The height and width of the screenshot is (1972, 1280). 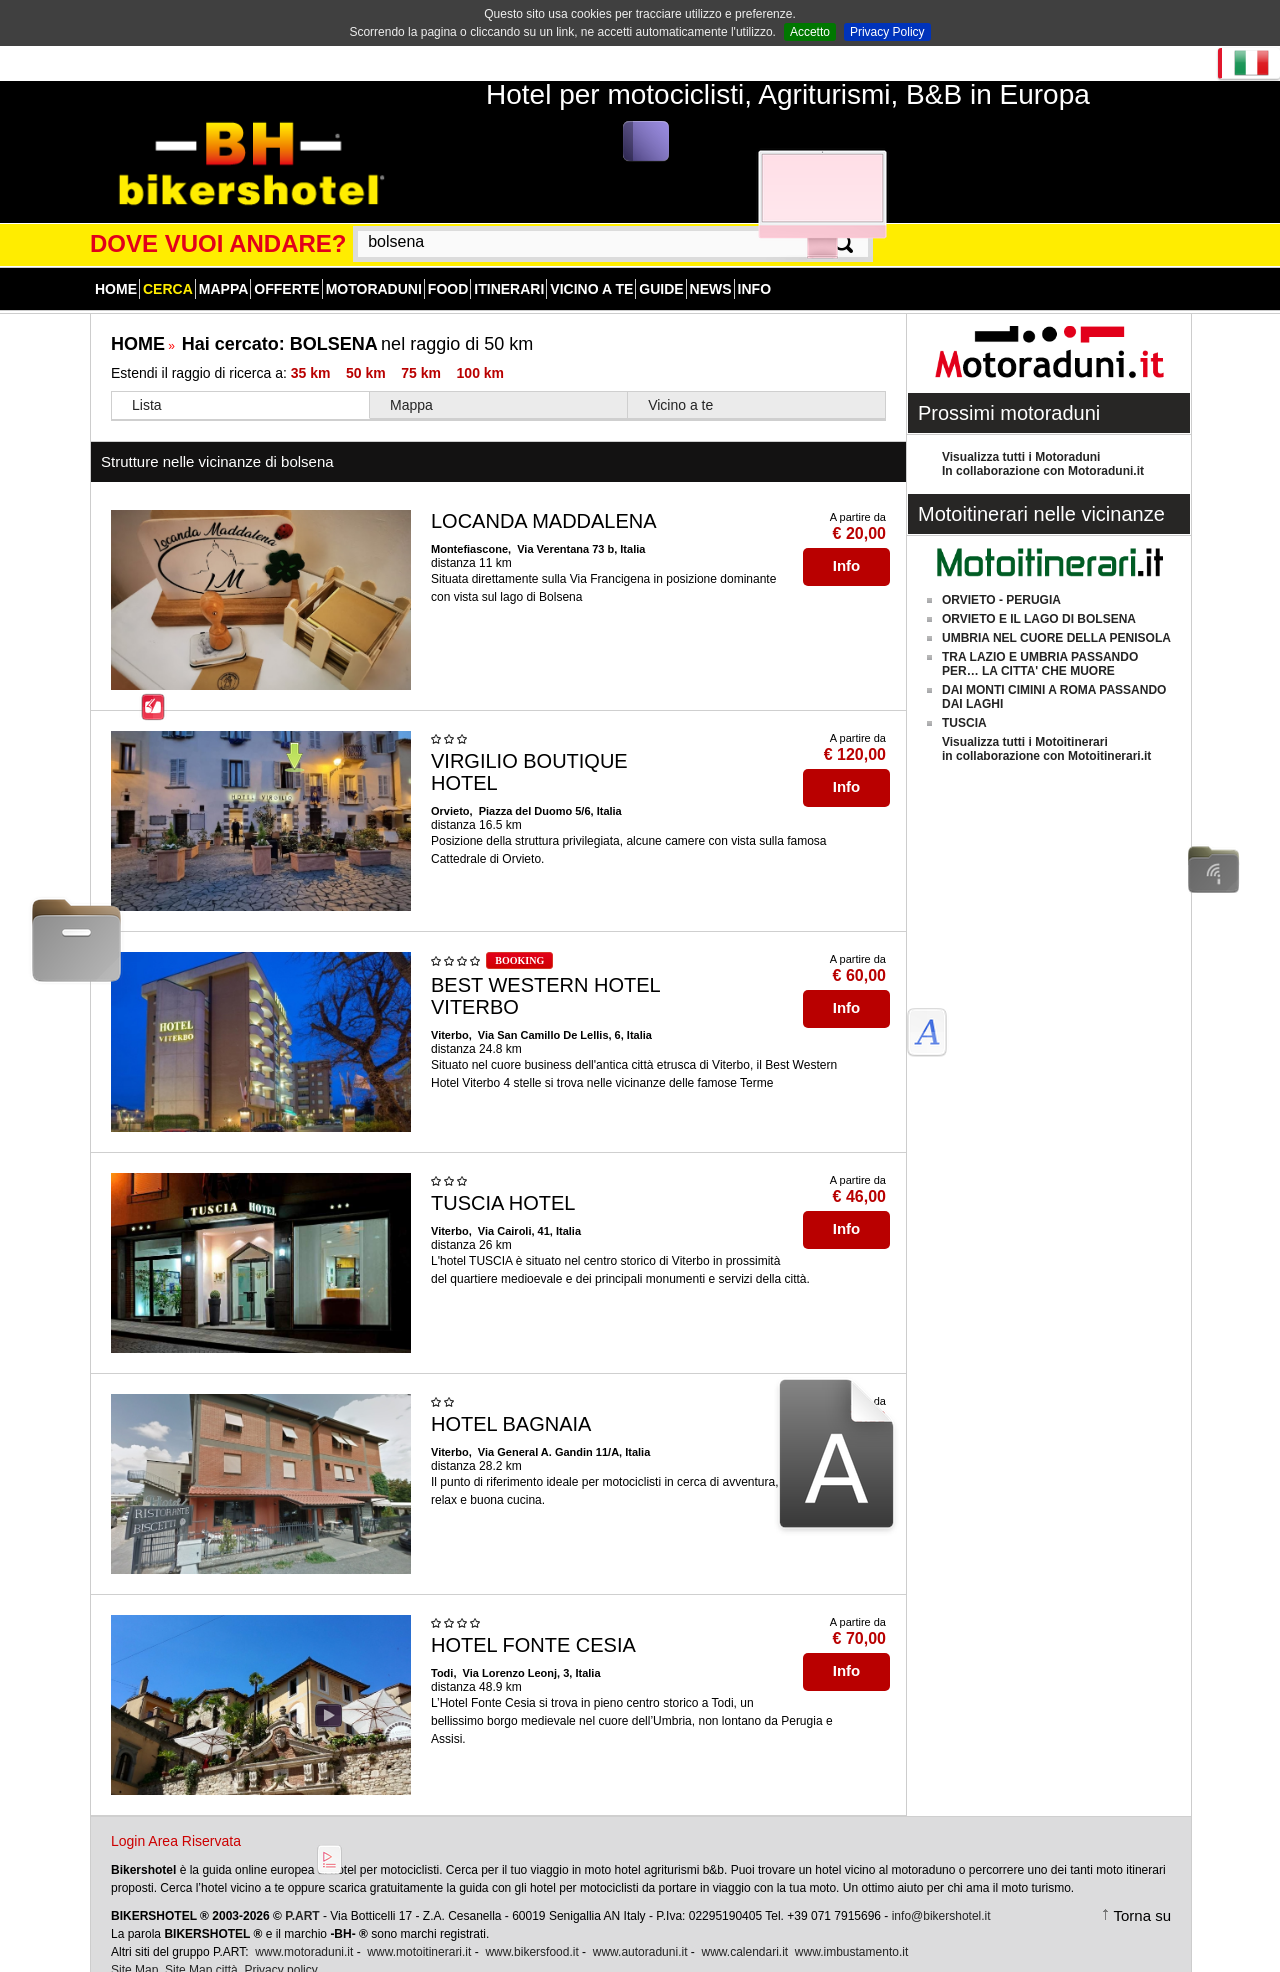 I want to click on a generic font file, so click(x=836, y=1456).